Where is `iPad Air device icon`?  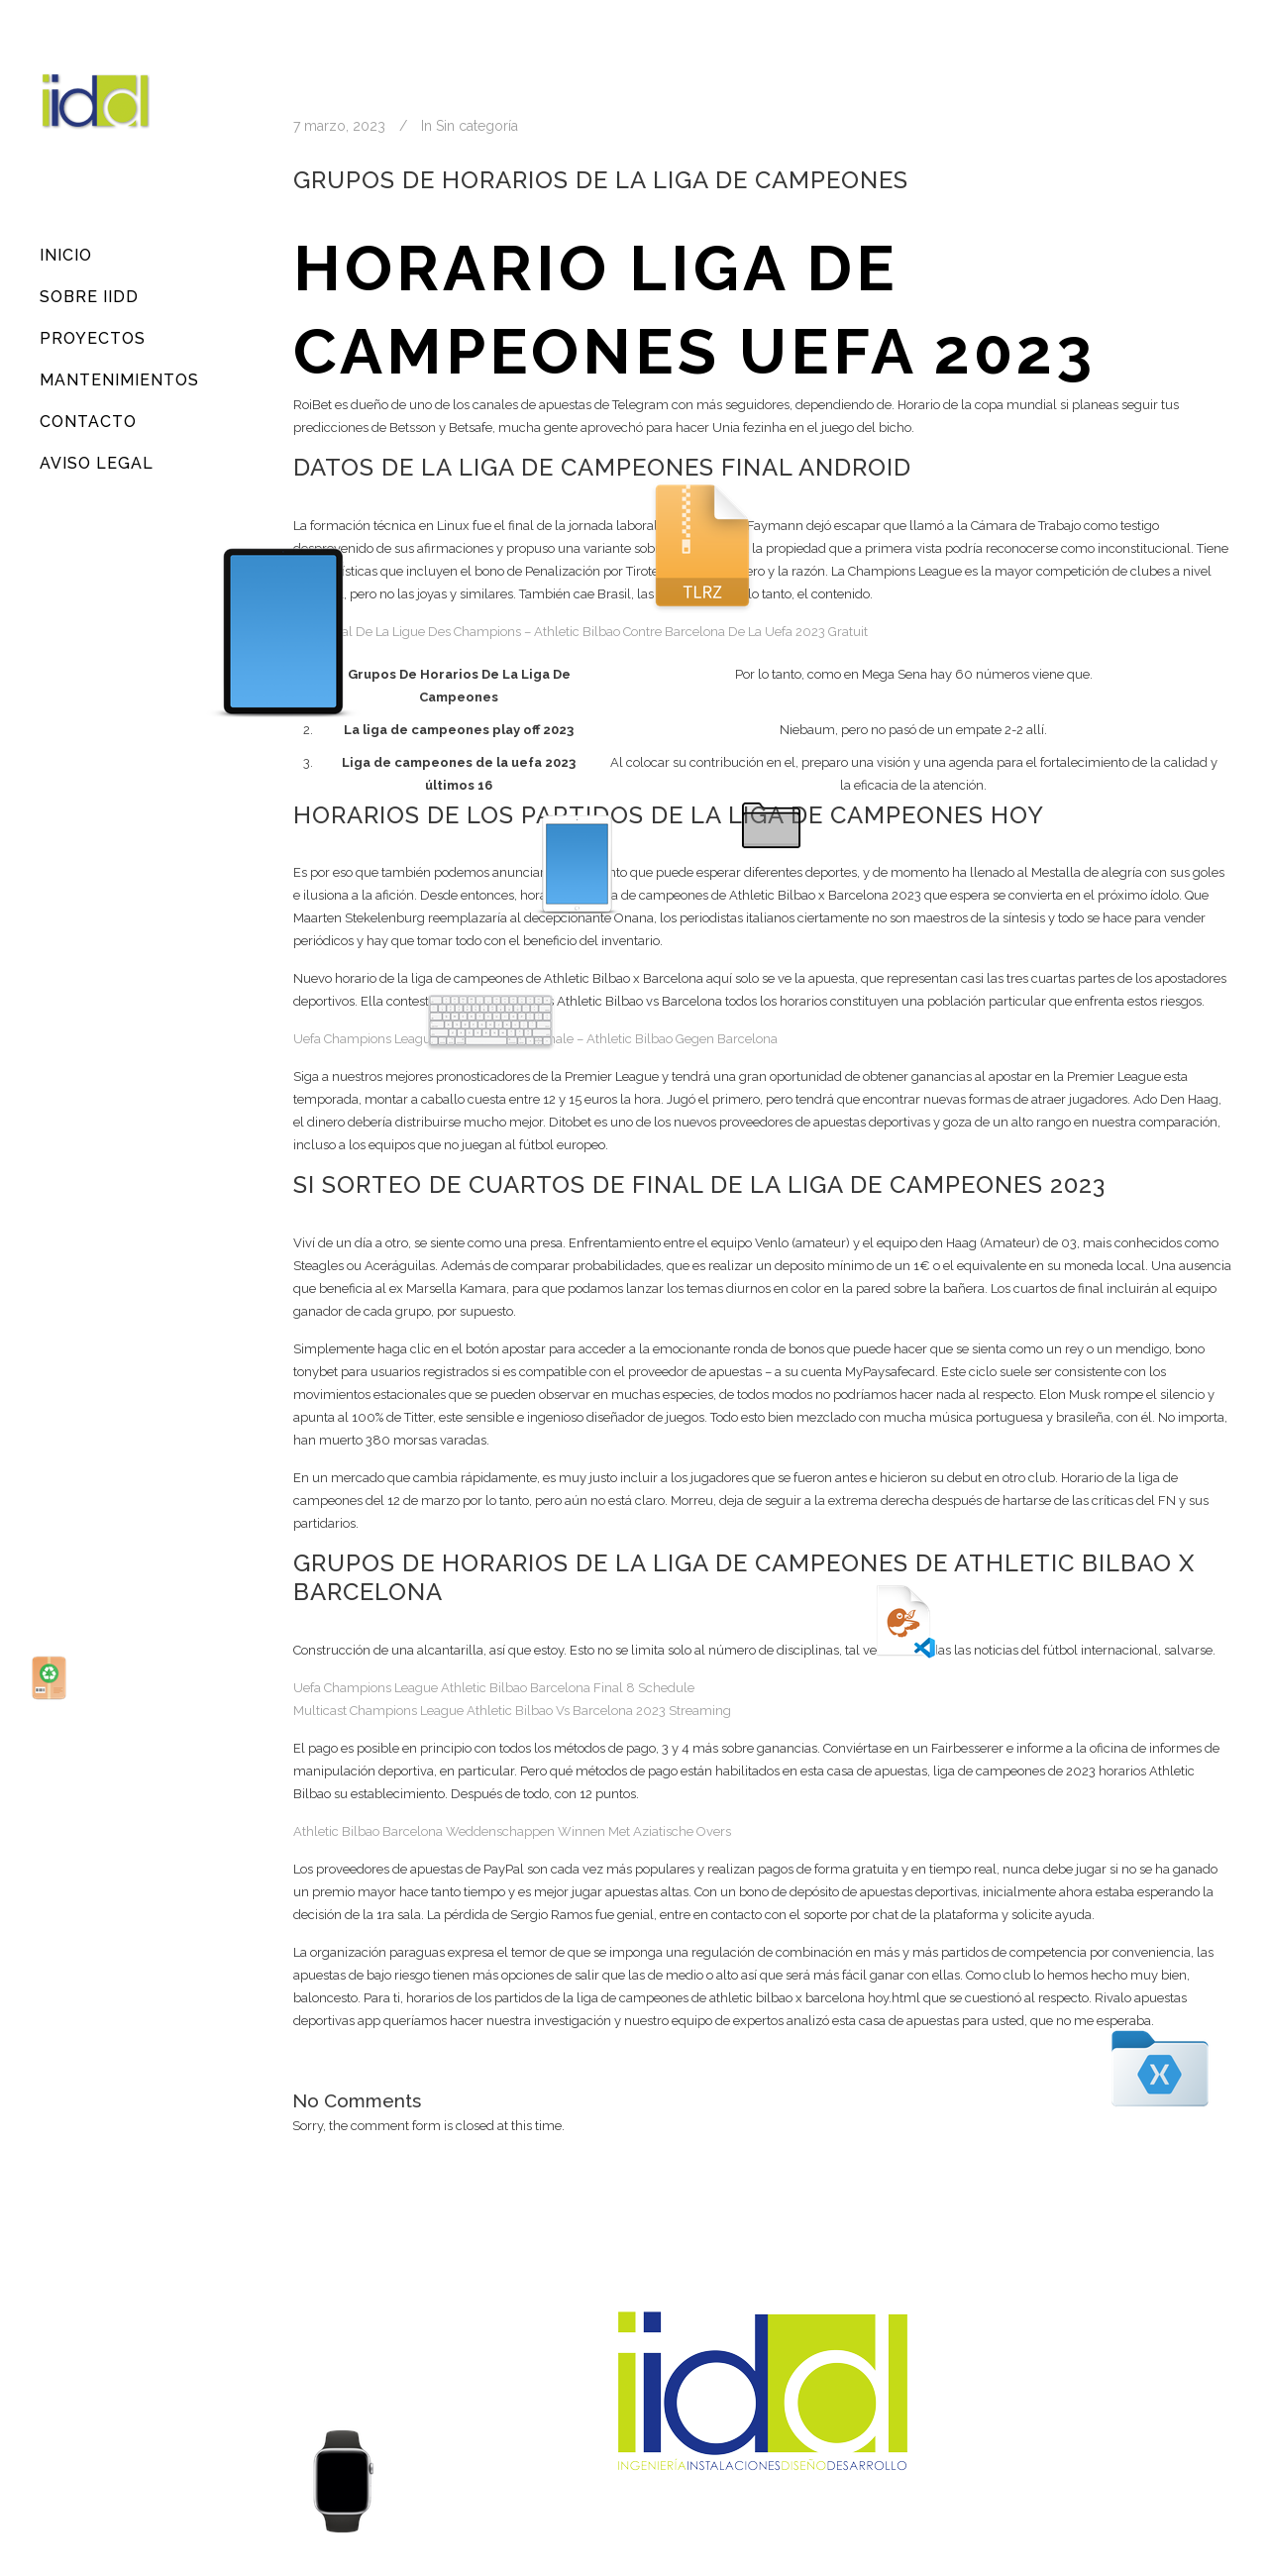
iPad Air device icon is located at coordinates (283, 633).